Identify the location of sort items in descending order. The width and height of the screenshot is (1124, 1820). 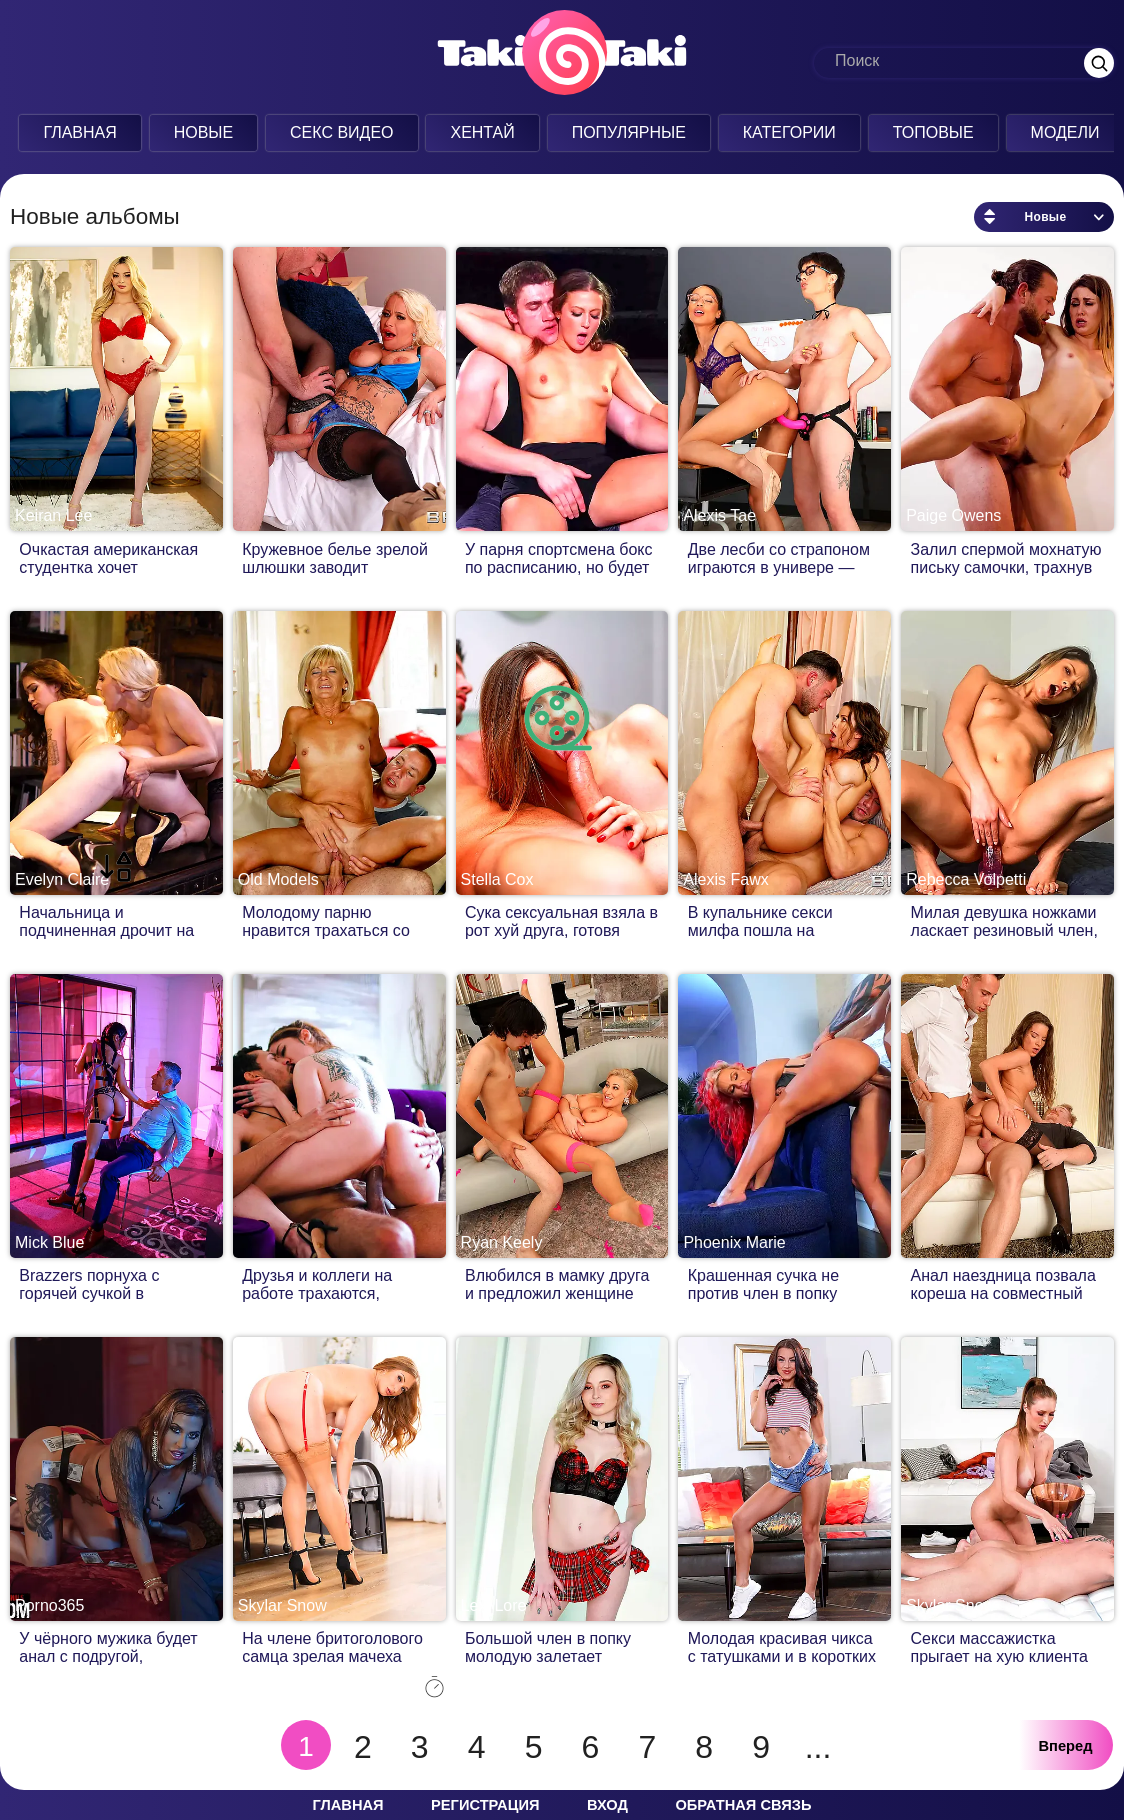
(115, 866).